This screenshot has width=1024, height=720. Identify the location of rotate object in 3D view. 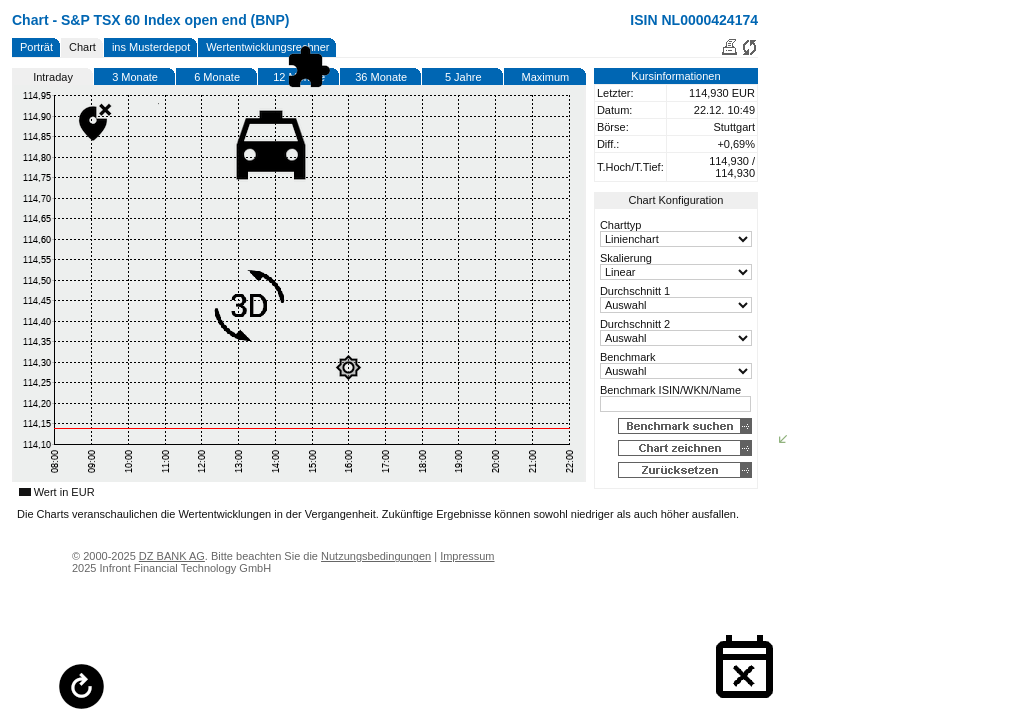
(249, 305).